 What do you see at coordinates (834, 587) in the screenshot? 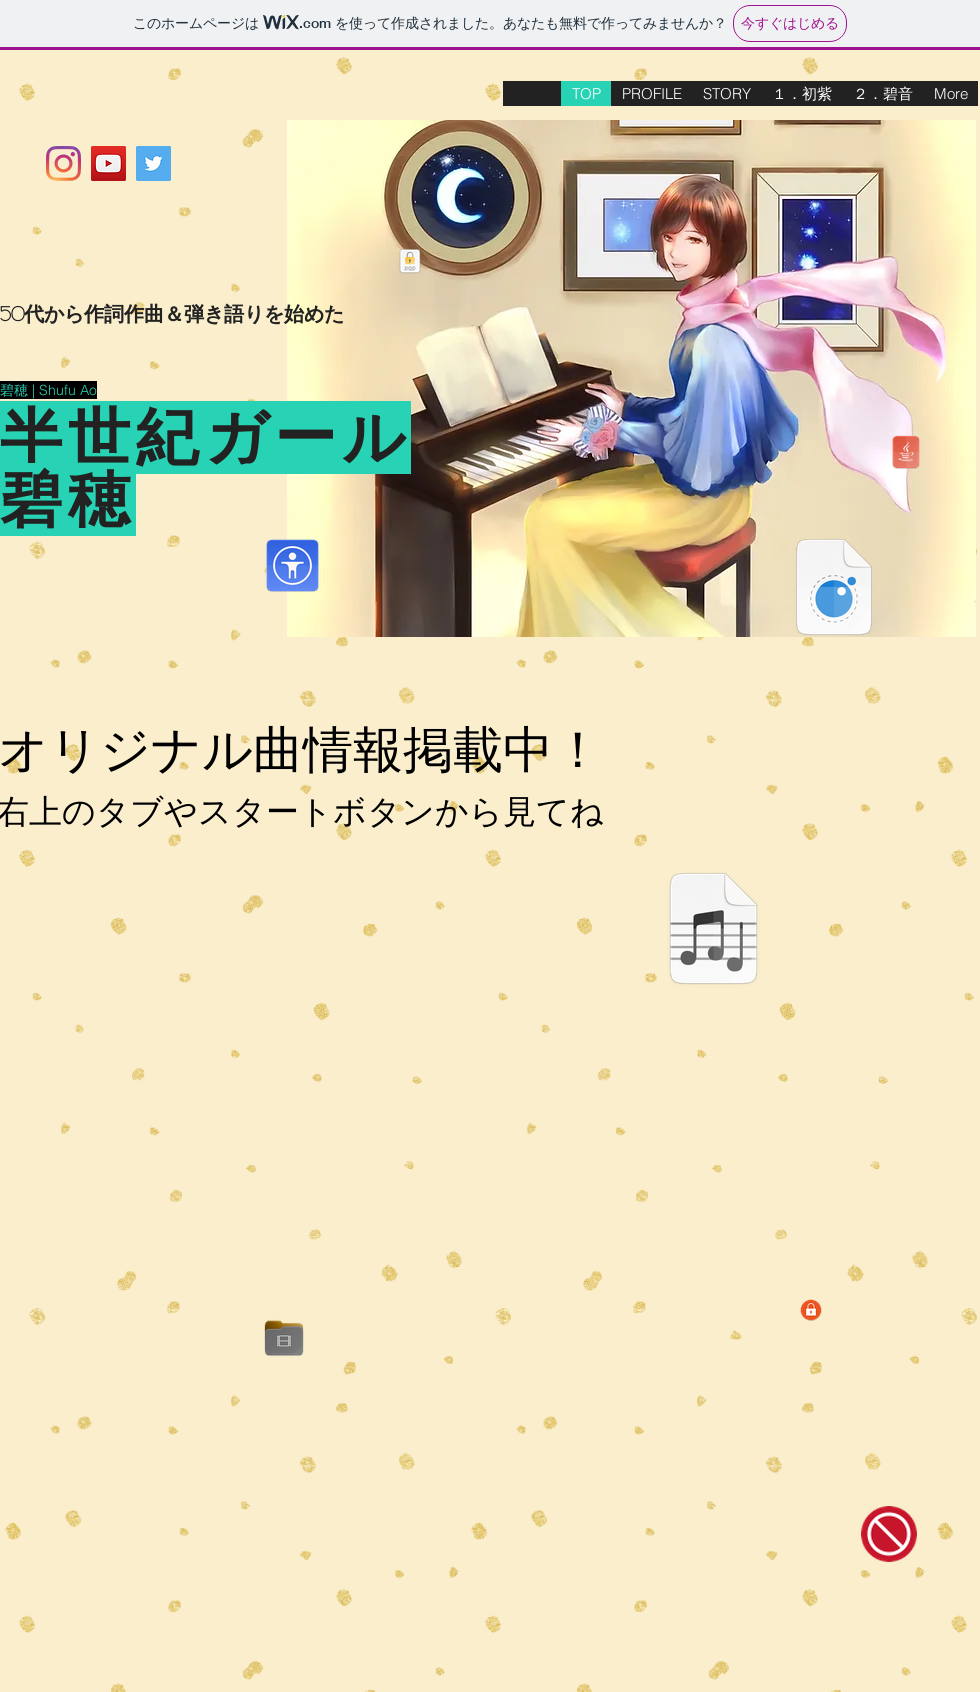
I see `lua script file` at bounding box center [834, 587].